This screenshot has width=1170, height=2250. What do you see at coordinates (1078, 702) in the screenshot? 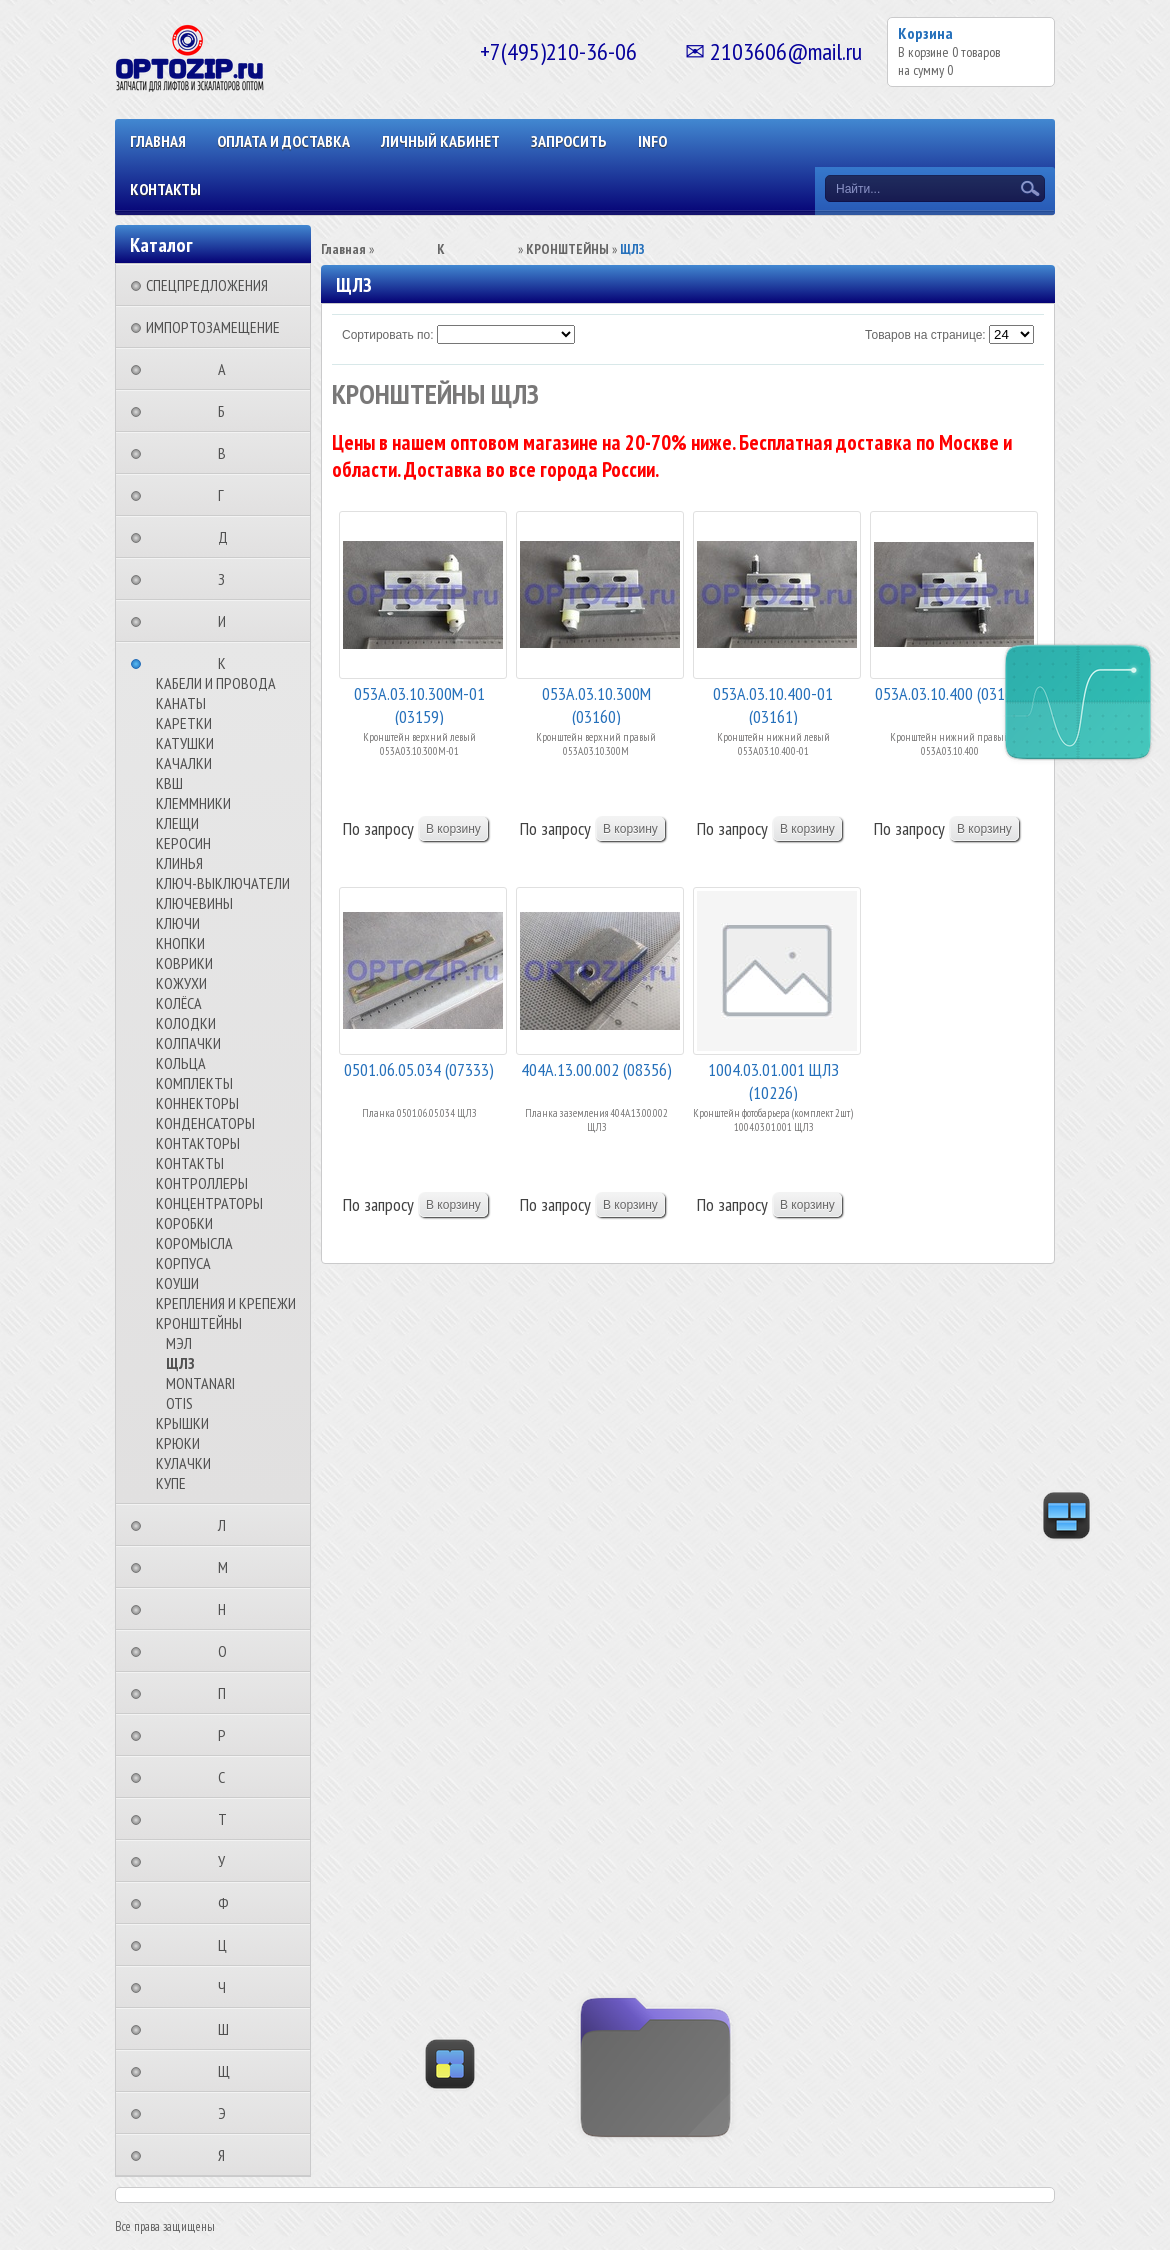
I see `open GNOME Usage system monitor app` at bounding box center [1078, 702].